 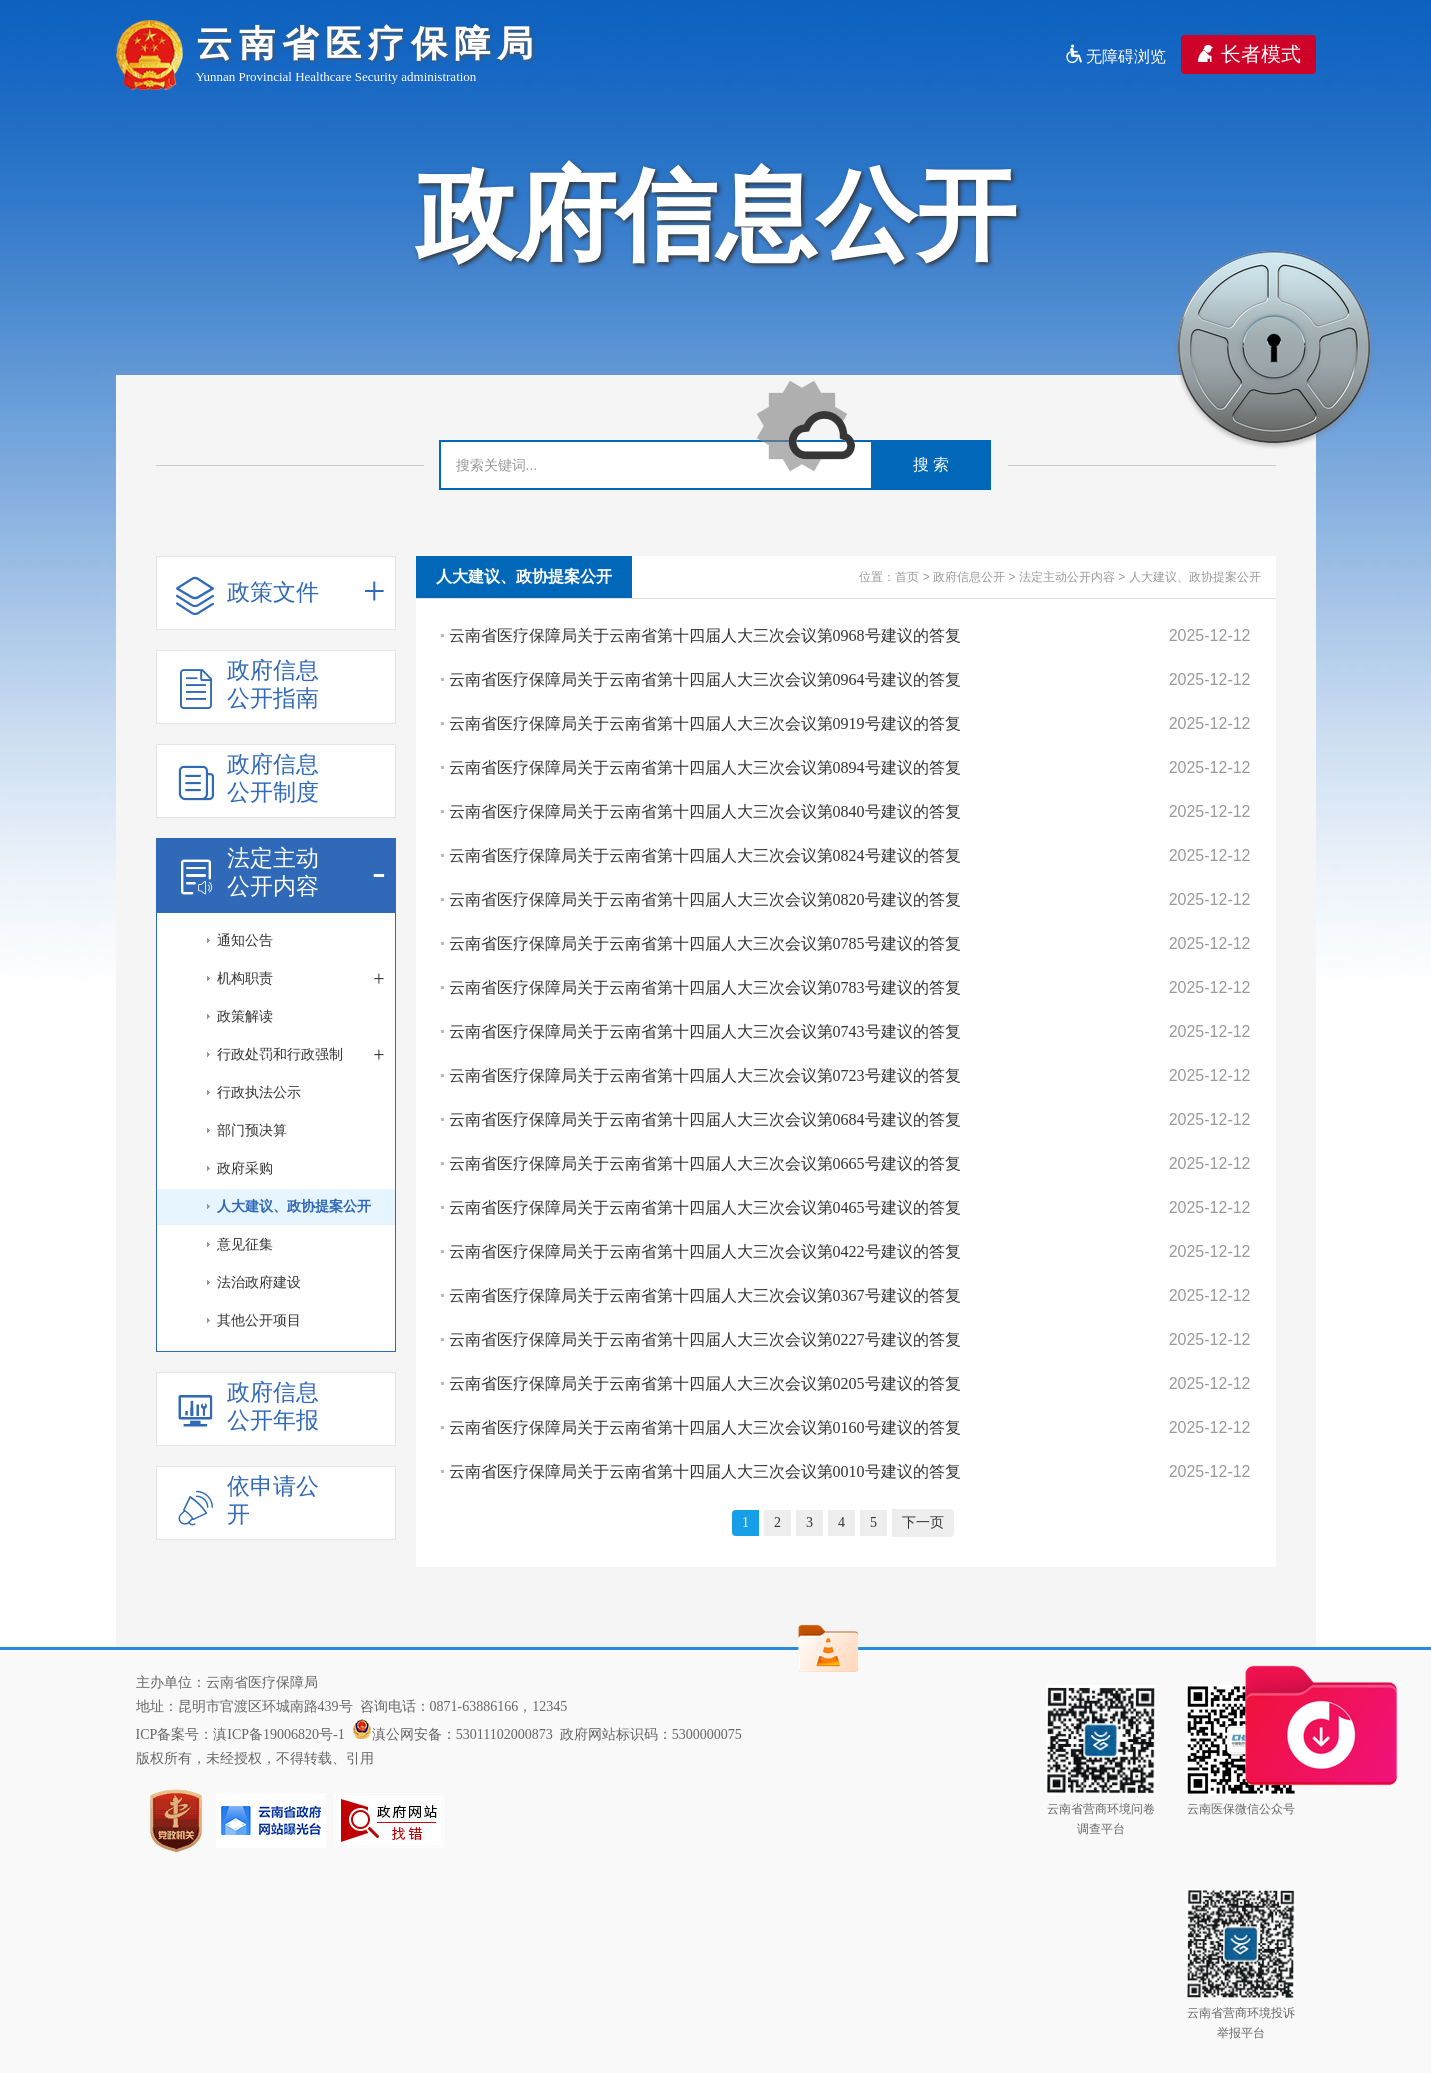 What do you see at coordinates (1320, 1729) in the screenshot?
I see `open 4K Tokkit video downloads folder` at bounding box center [1320, 1729].